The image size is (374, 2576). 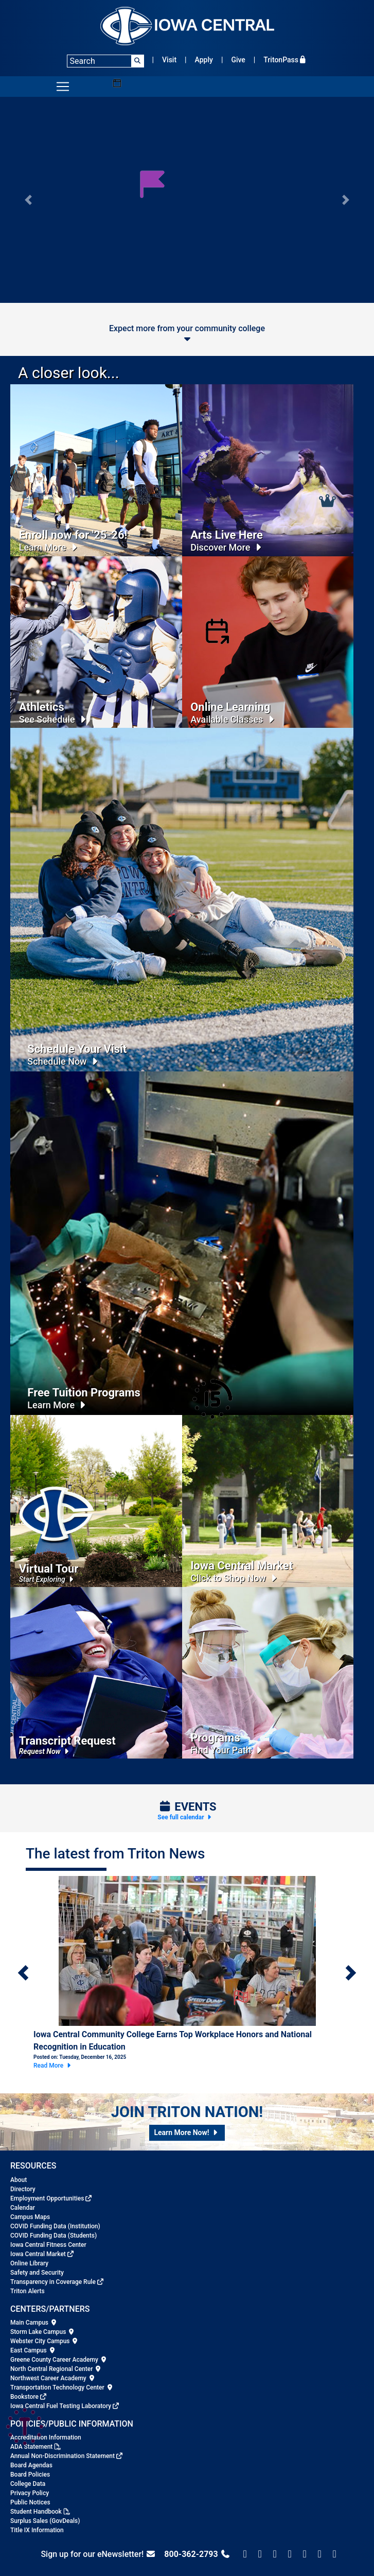 I want to click on share a calendar event, so click(x=217, y=630).